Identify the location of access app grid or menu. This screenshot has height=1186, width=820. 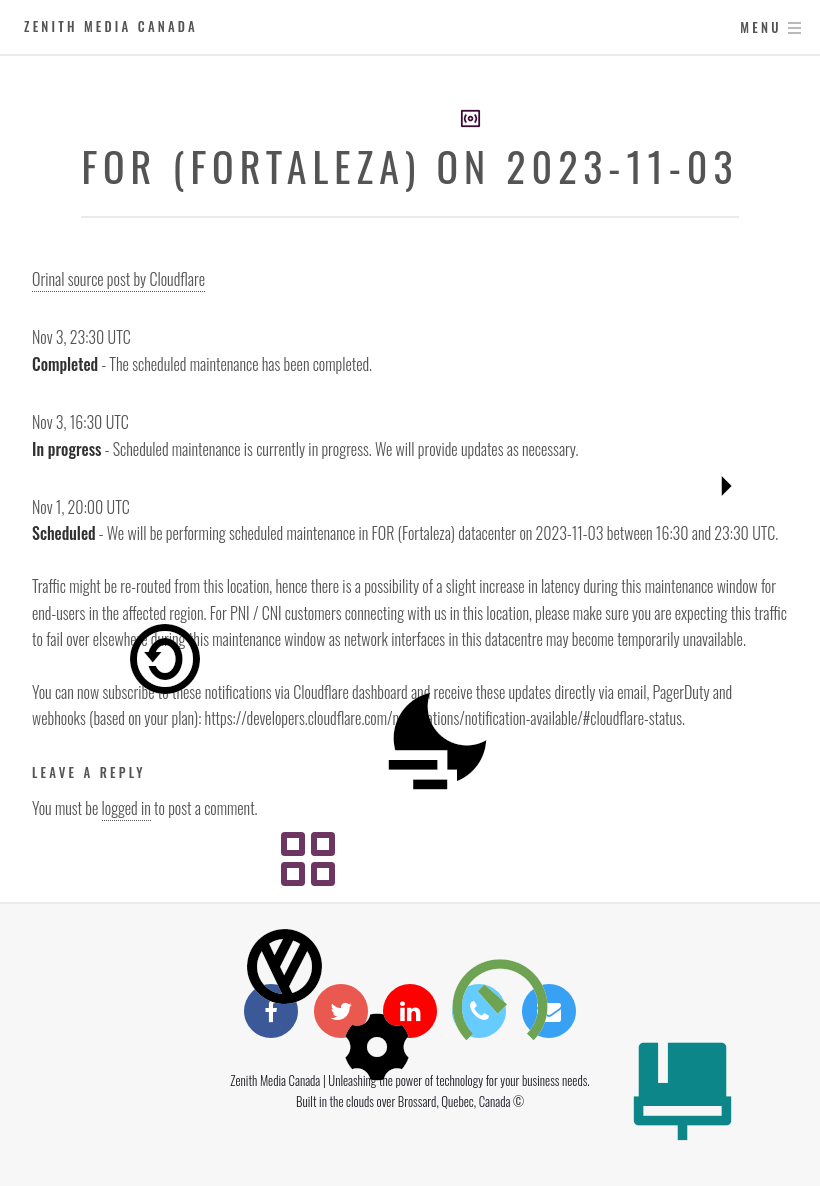
(308, 859).